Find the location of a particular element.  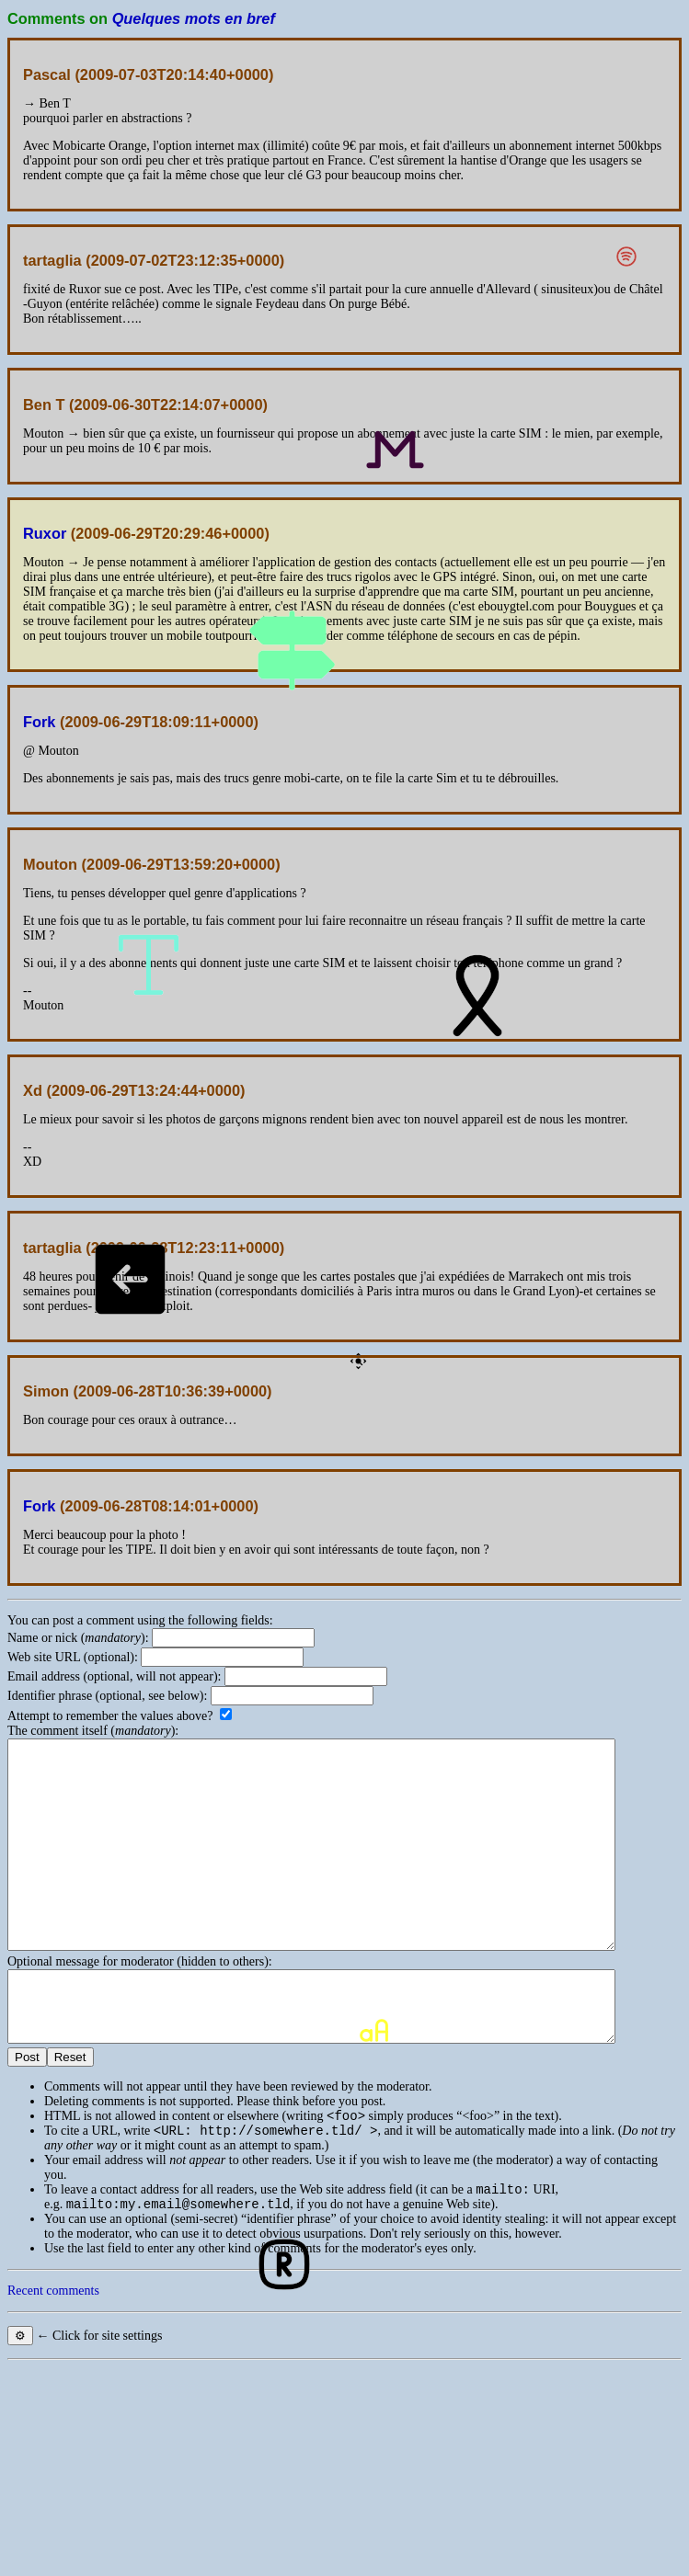

view directions or navigation options is located at coordinates (292, 650).